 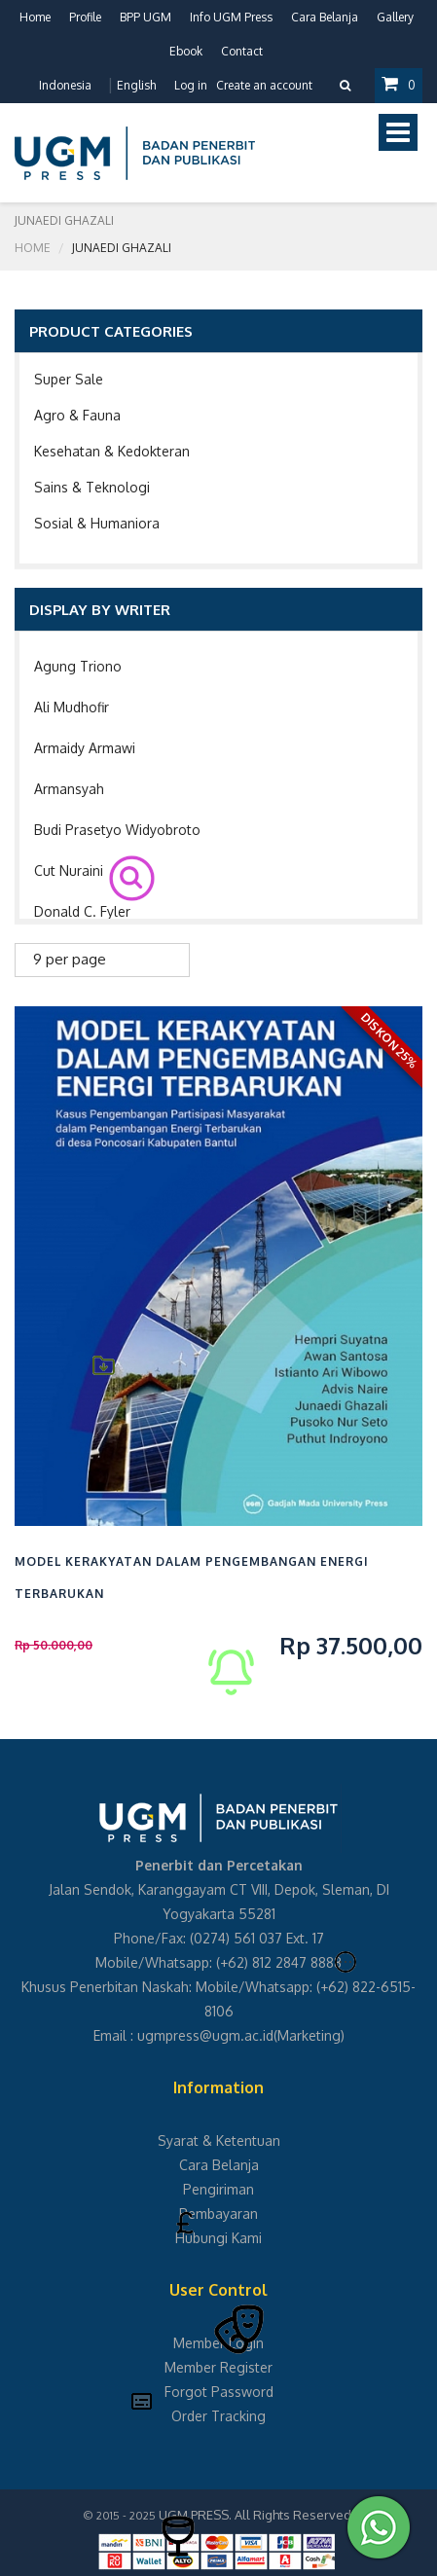 What do you see at coordinates (141, 2401) in the screenshot?
I see `toggle subtitles or closed captions on/off` at bounding box center [141, 2401].